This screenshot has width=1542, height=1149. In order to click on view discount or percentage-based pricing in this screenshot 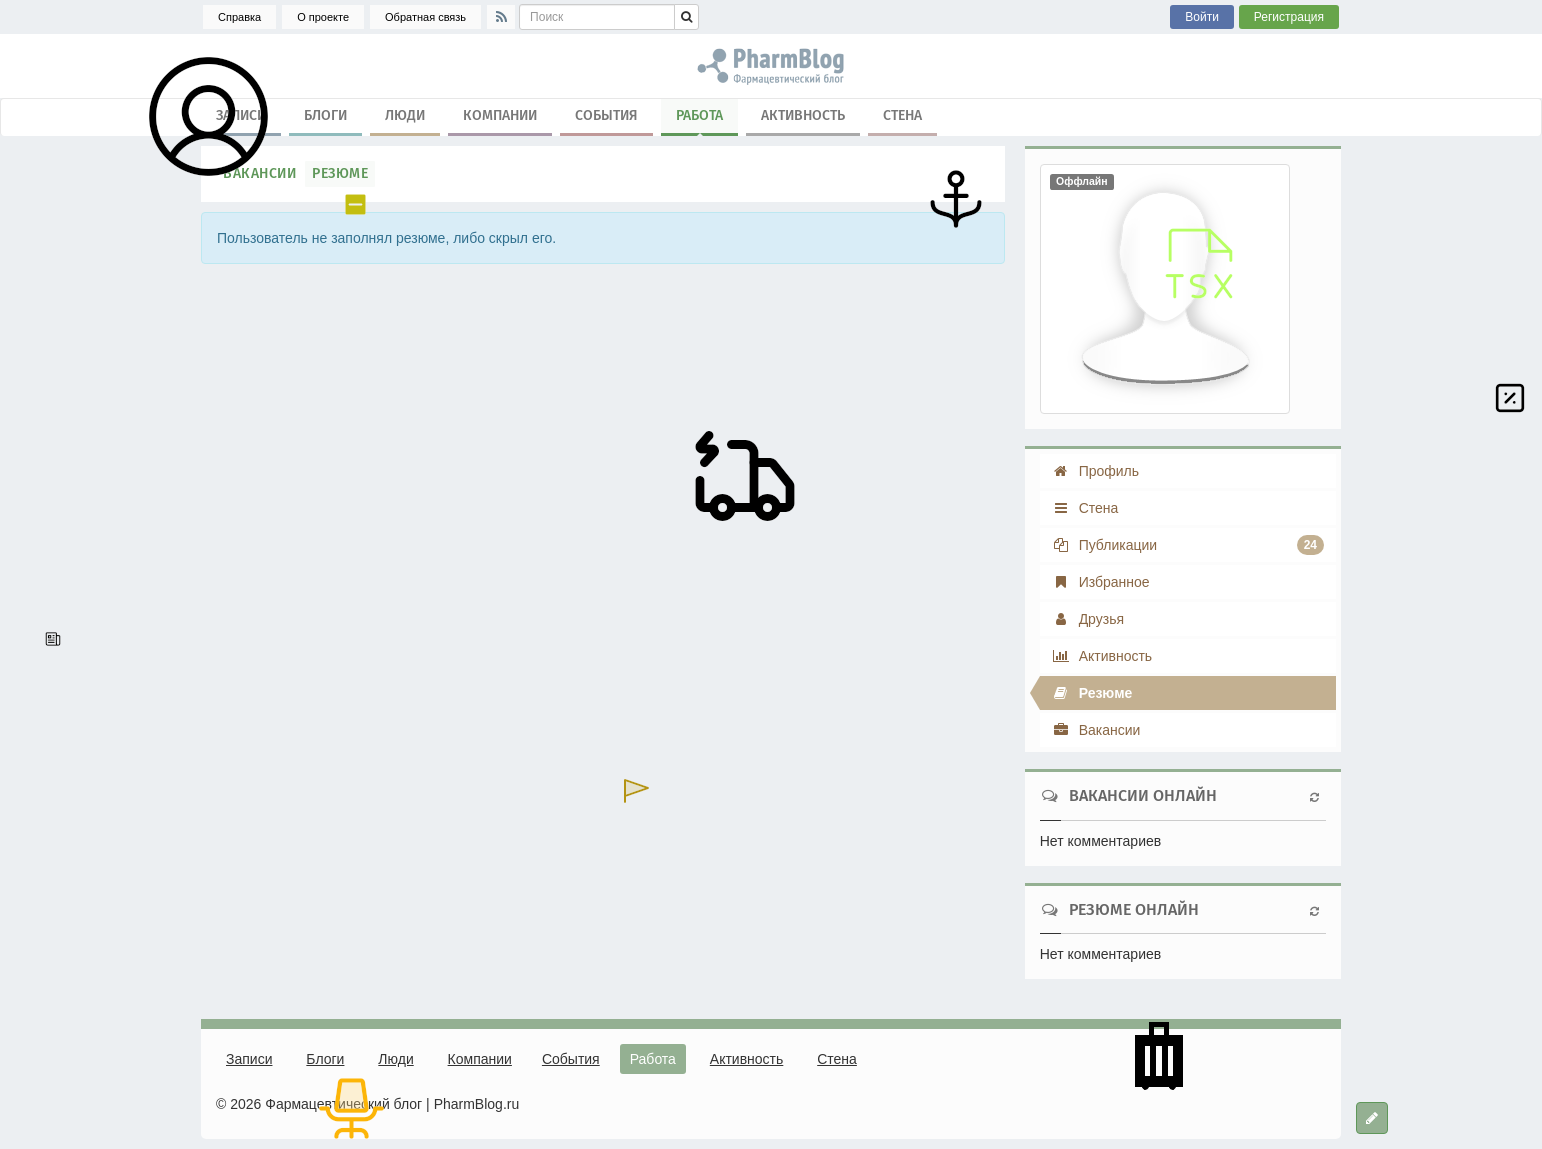, I will do `click(1510, 398)`.